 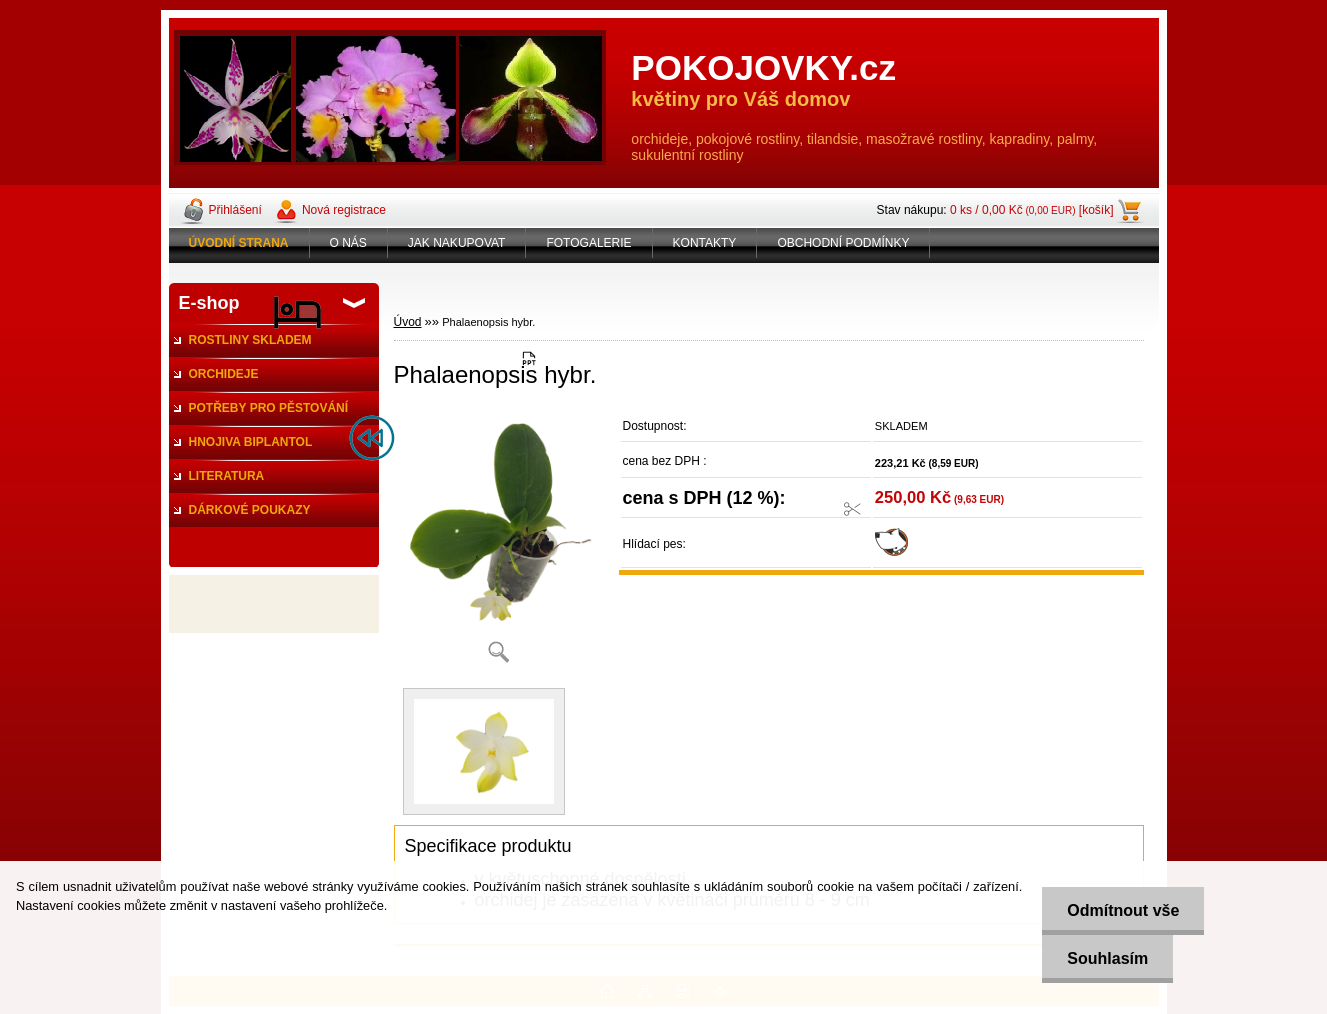 I want to click on open a PowerPoint presentation file, so click(x=529, y=359).